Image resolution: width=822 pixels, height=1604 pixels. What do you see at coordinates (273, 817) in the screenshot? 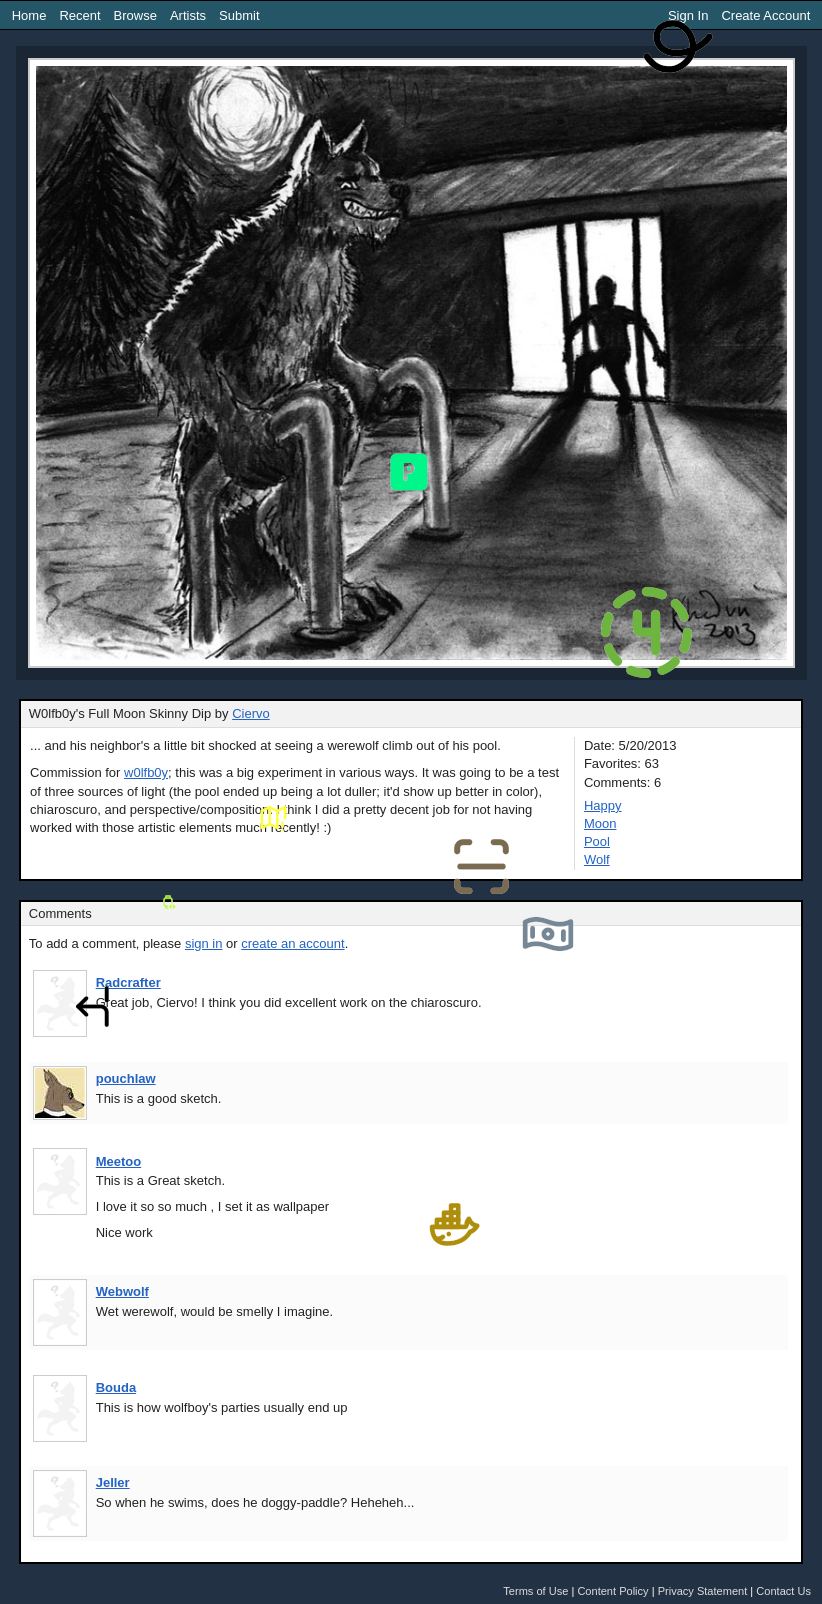
I see `map error or issue detected` at bounding box center [273, 817].